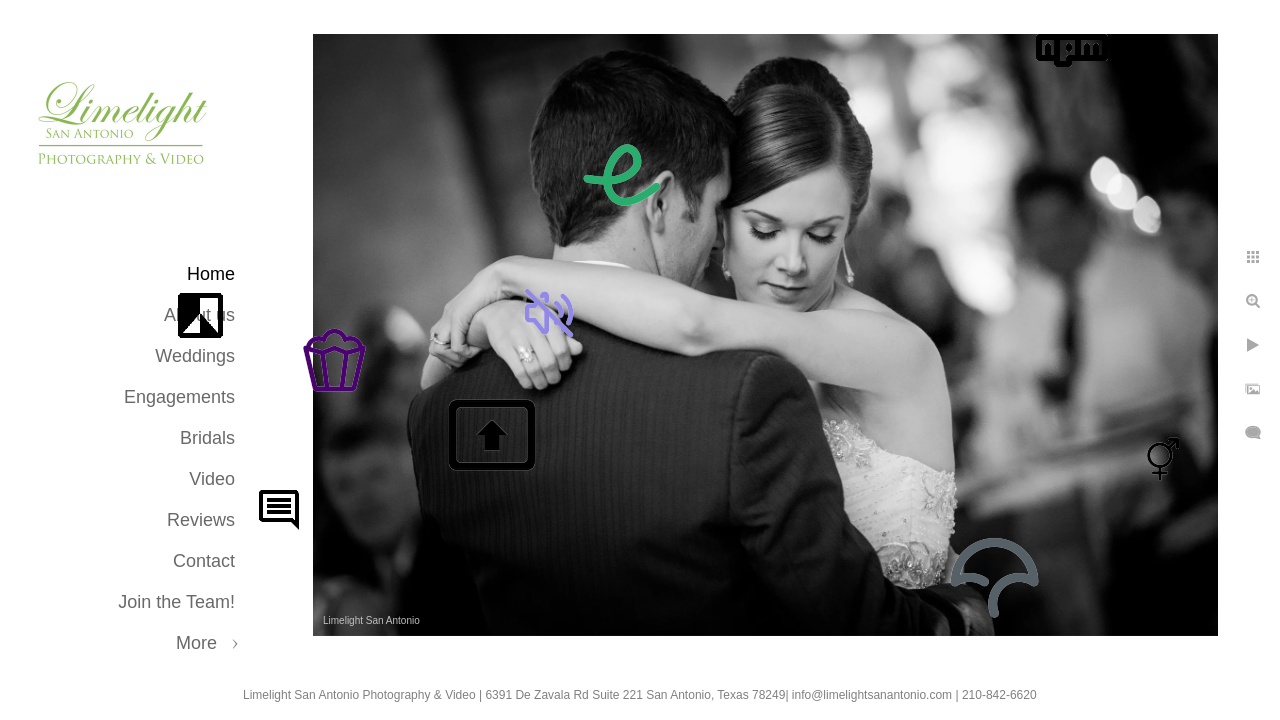 The height and width of the screenshot is (720, 1280). Describe the element at coordinates (549, 313) in the screenshot. I see `mute audio` at that location.